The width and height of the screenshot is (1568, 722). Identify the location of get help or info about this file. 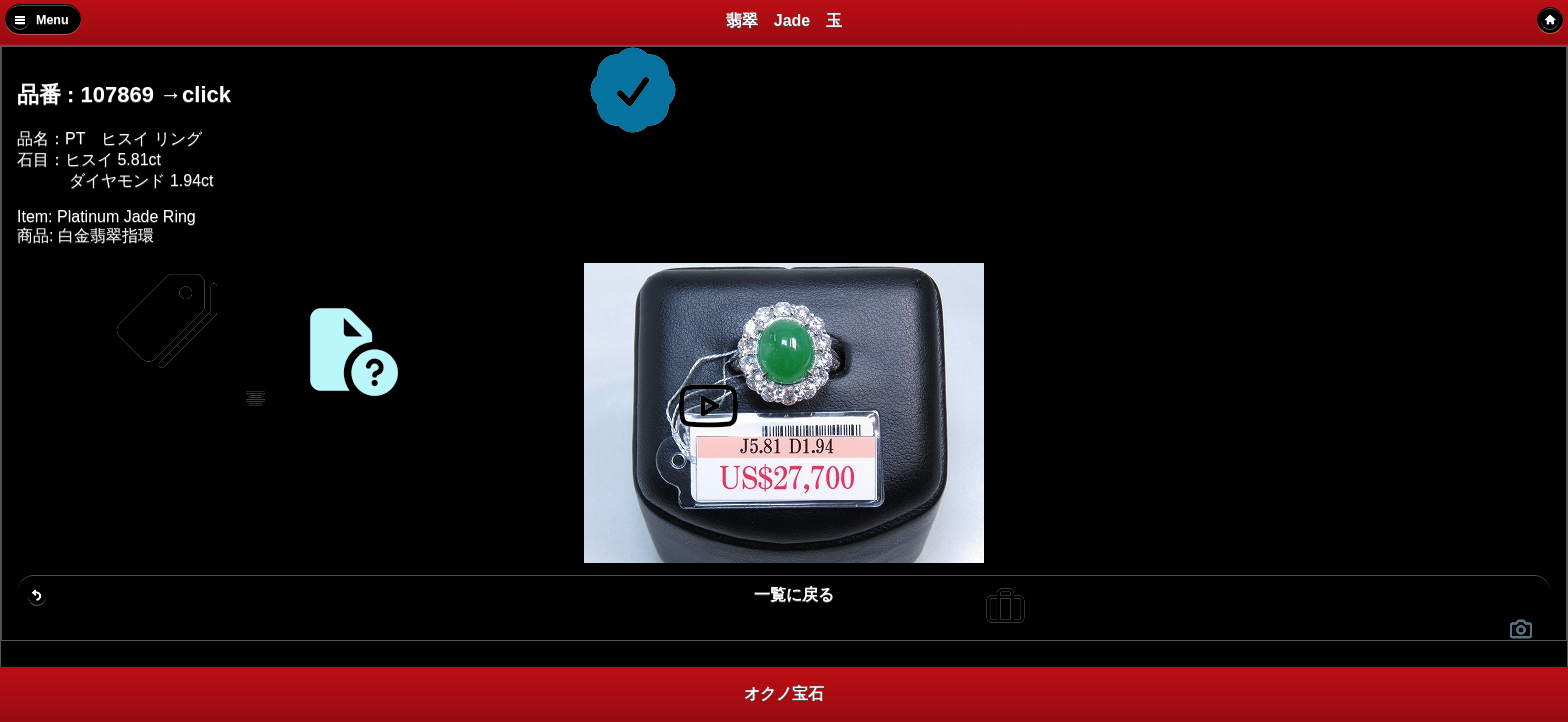
(351, 349).